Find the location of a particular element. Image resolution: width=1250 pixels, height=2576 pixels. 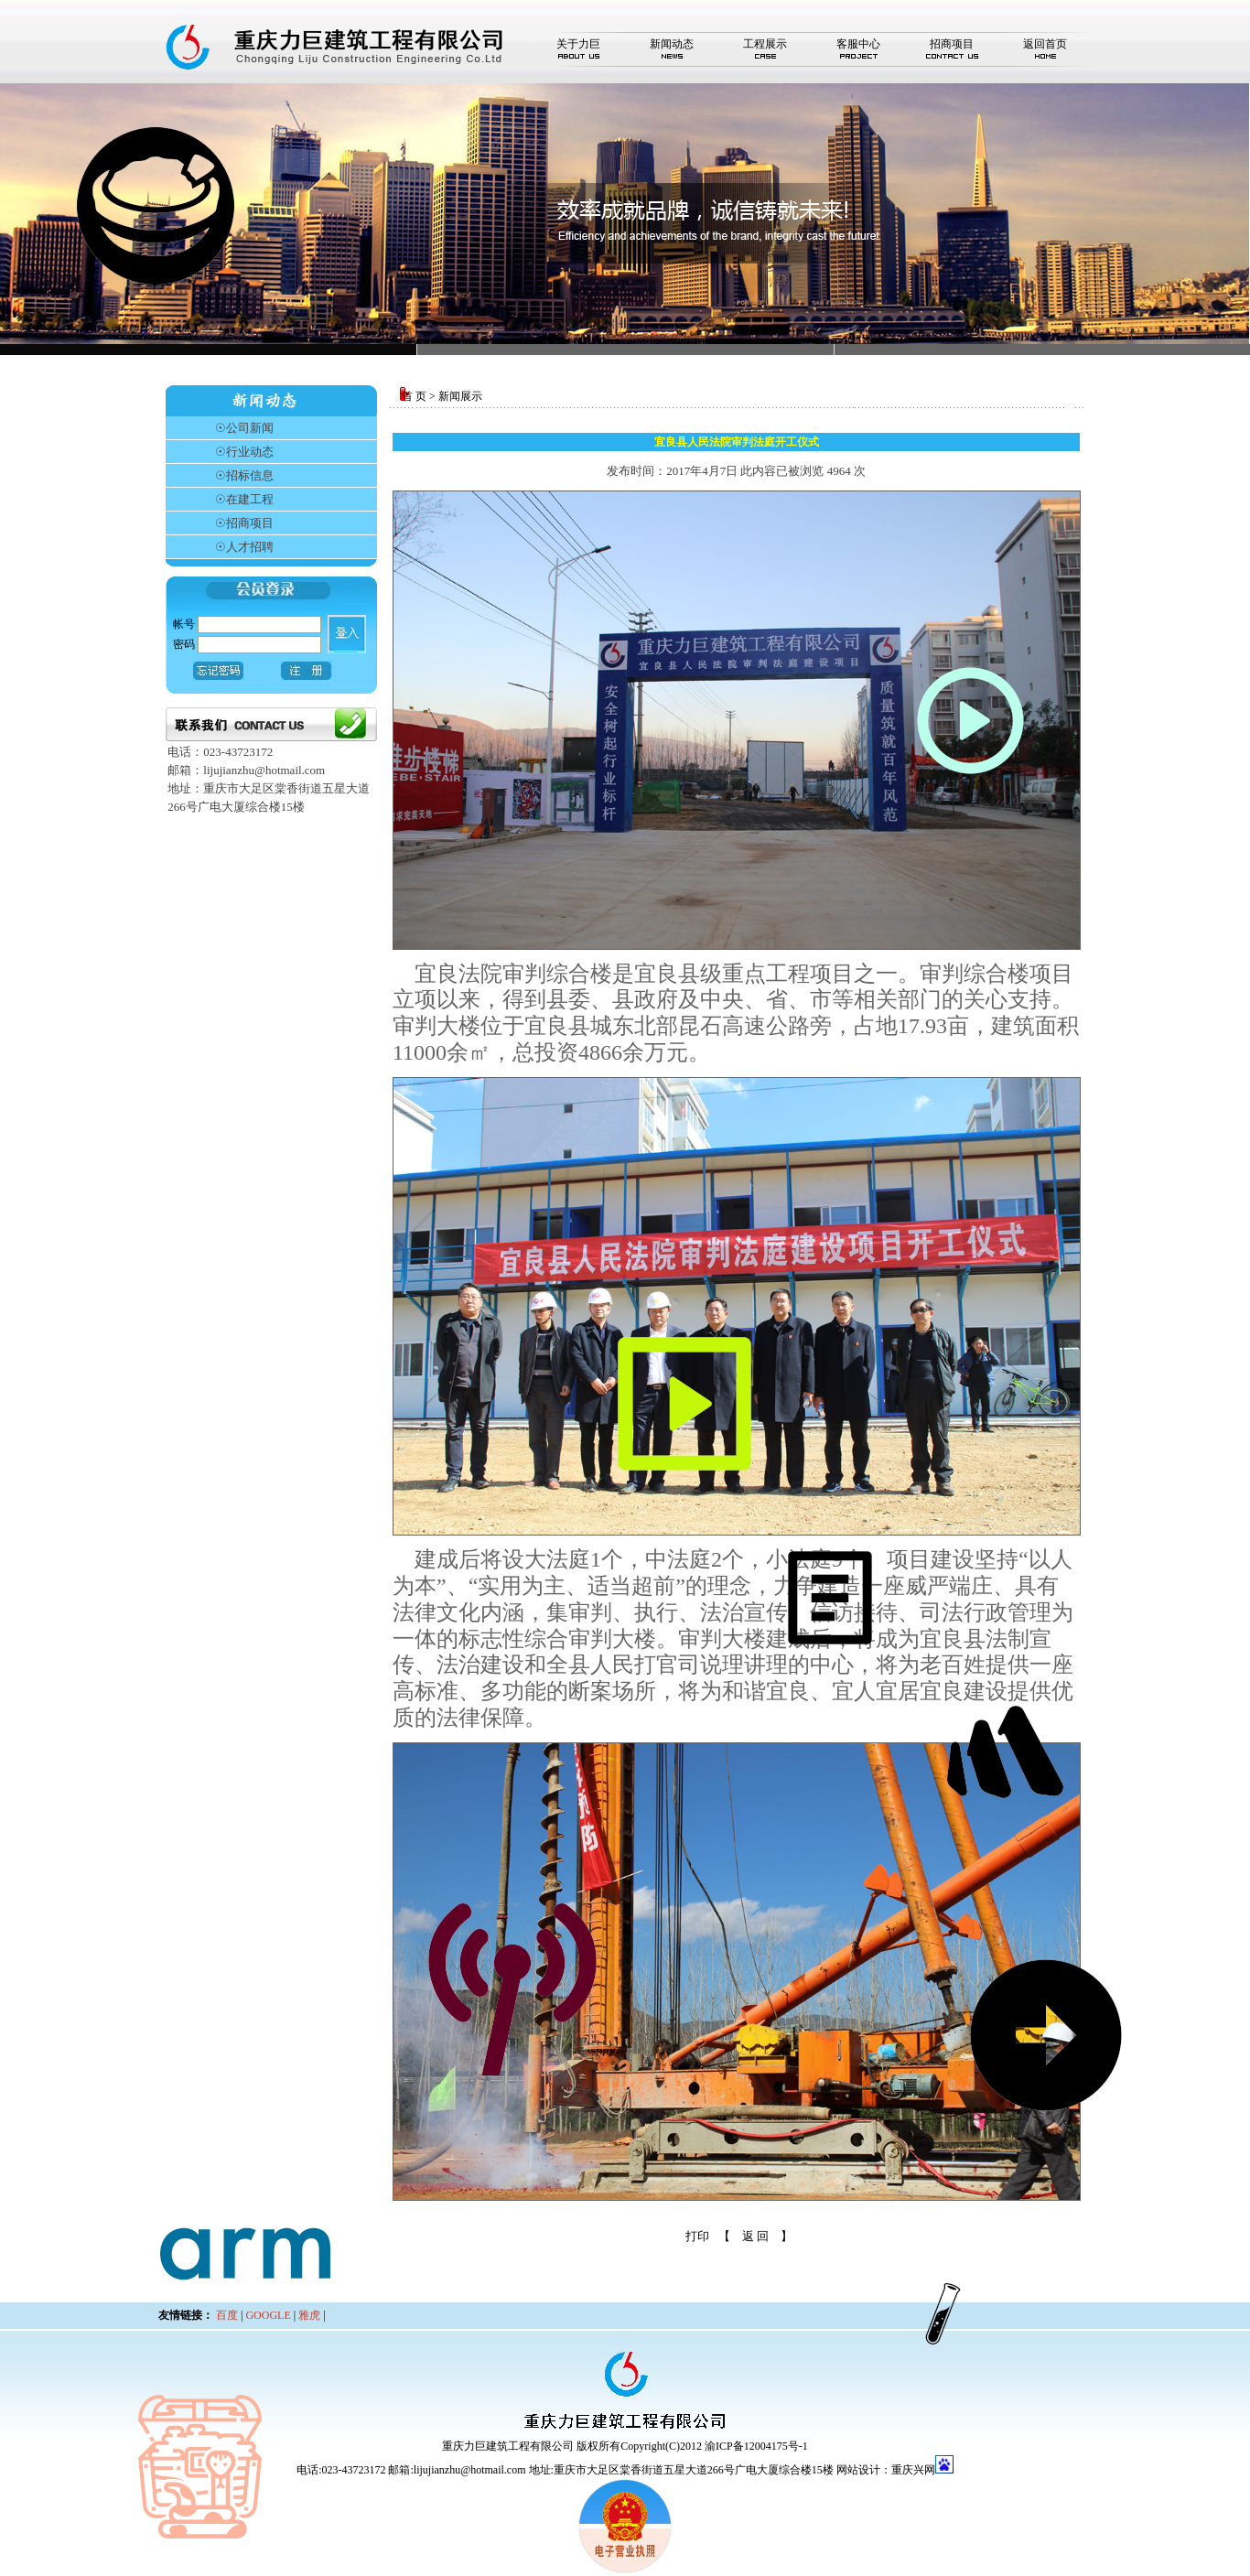

open Apache Guacamole remote desktop gateway is located at coordinates (156, 206).